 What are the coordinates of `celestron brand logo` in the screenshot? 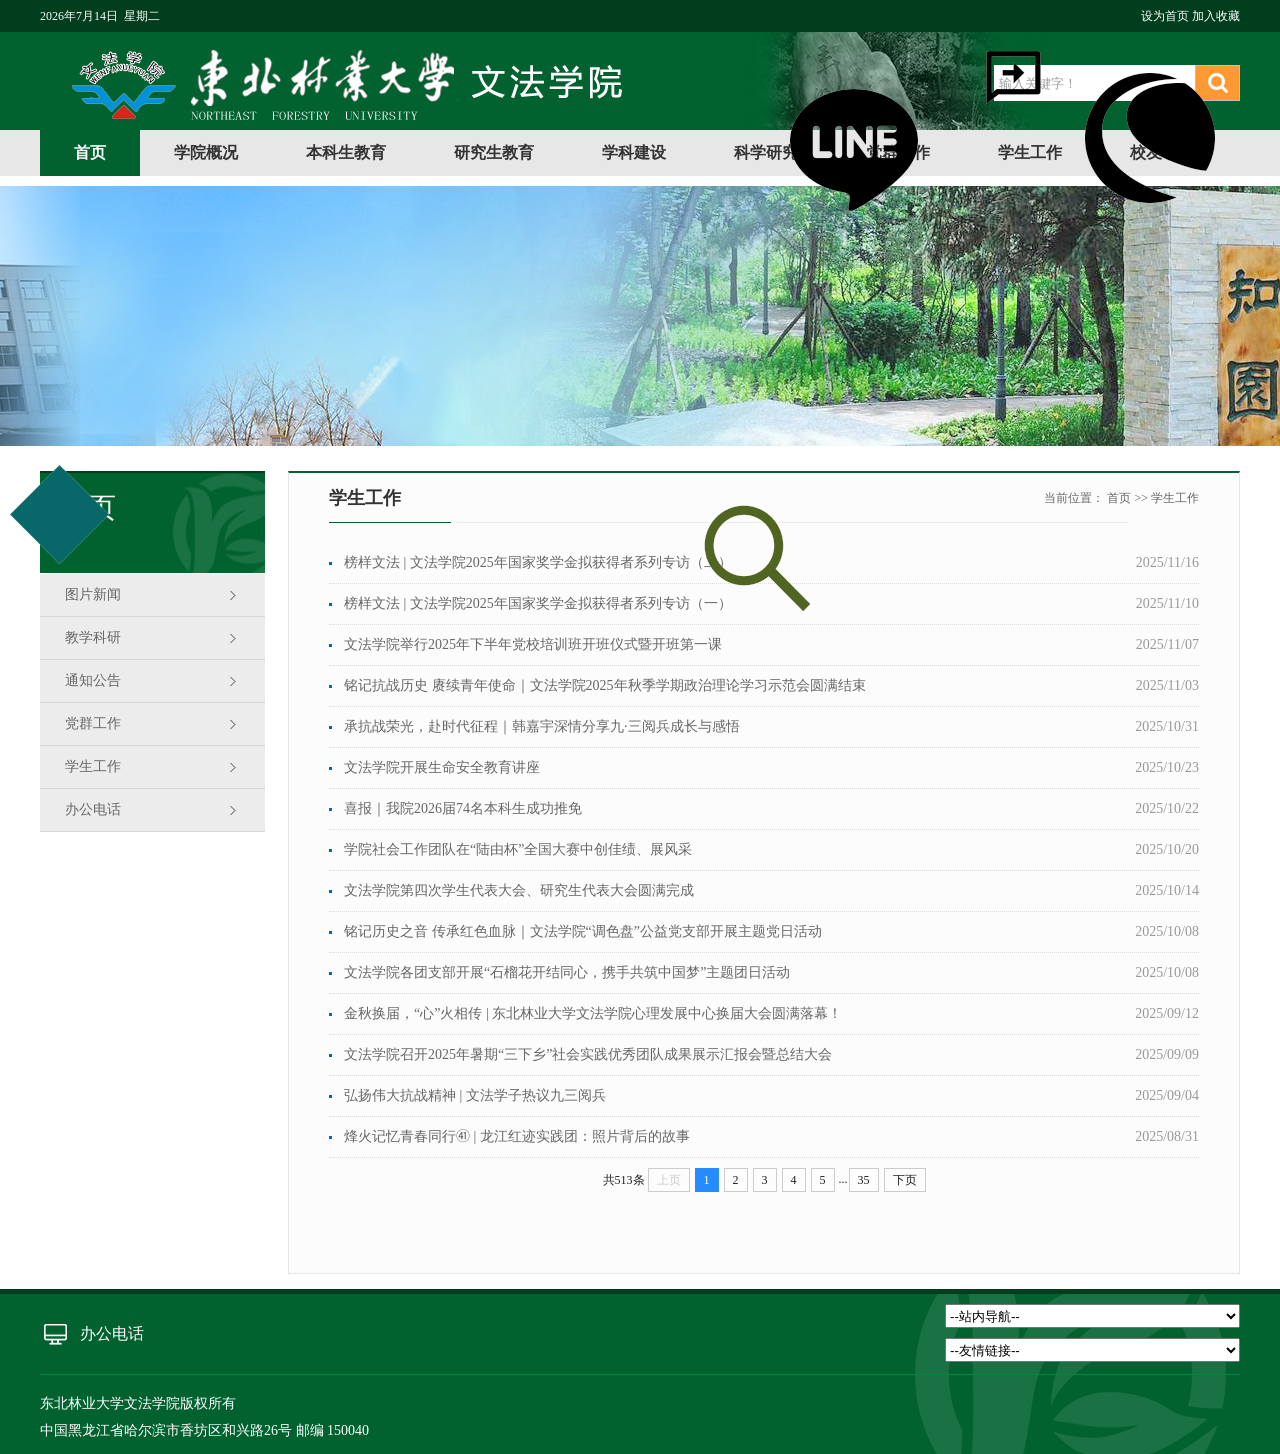 It's located at (1150, 138).